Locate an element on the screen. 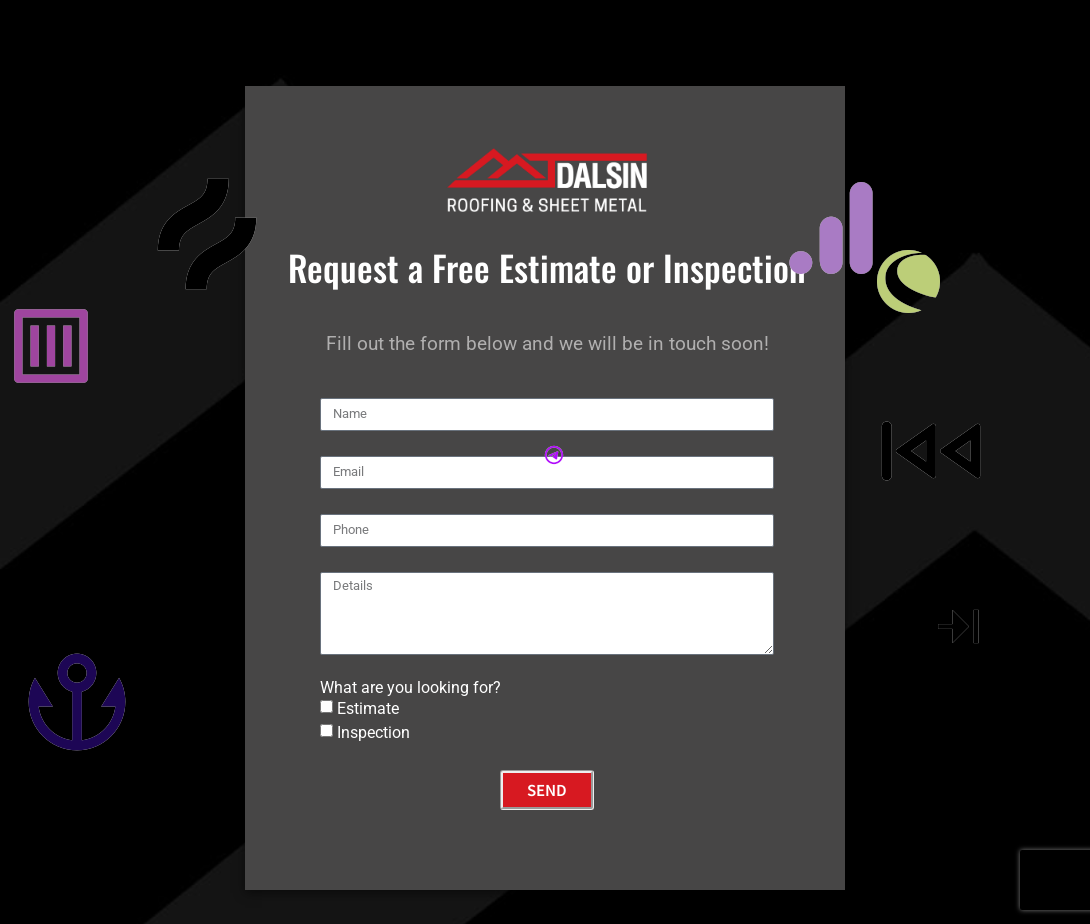 This screenshot has height=924, width=1090. switch to vertical column layout is located at coordinates (51, 346).